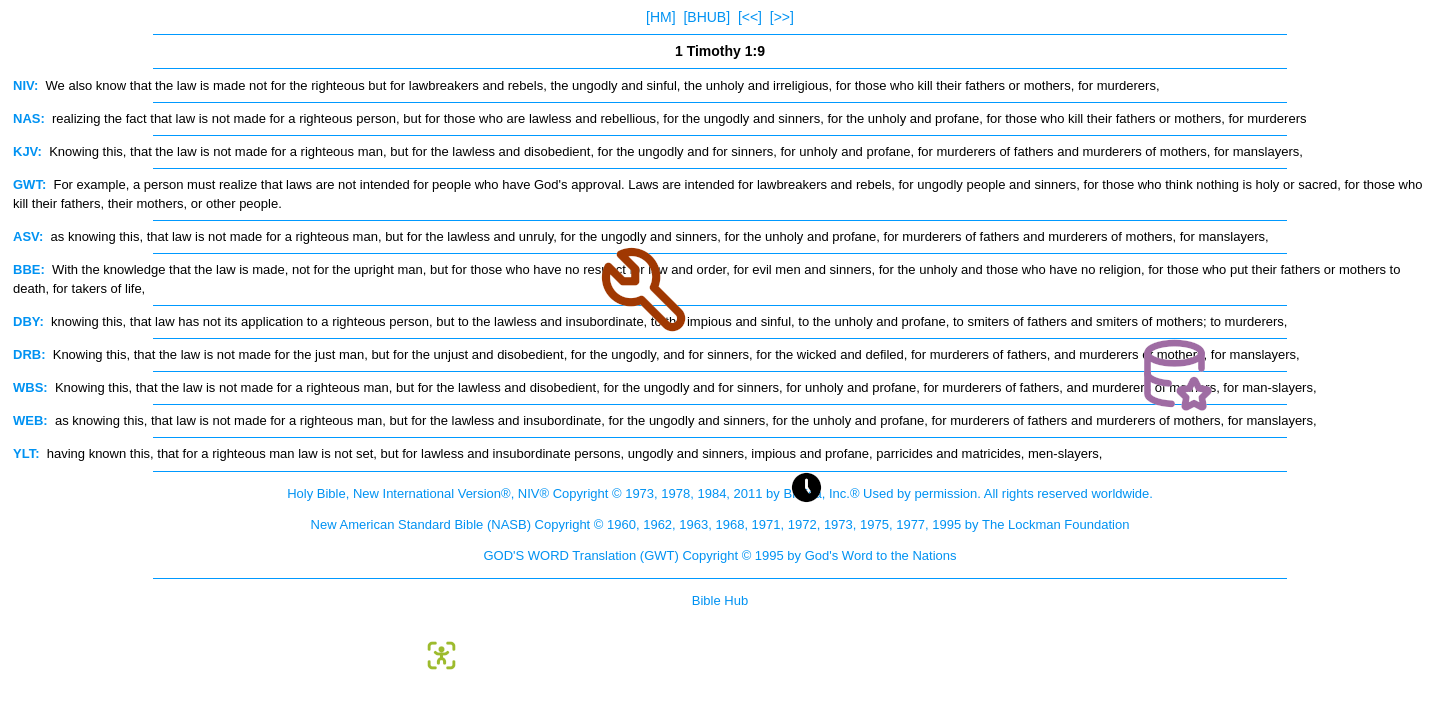 The width and height of the screenshot is (1440, 720). What do you see at coordinates (643, 289) in the screenshot?
I see `access settings or configuration options` at bounding box center [643, 289].